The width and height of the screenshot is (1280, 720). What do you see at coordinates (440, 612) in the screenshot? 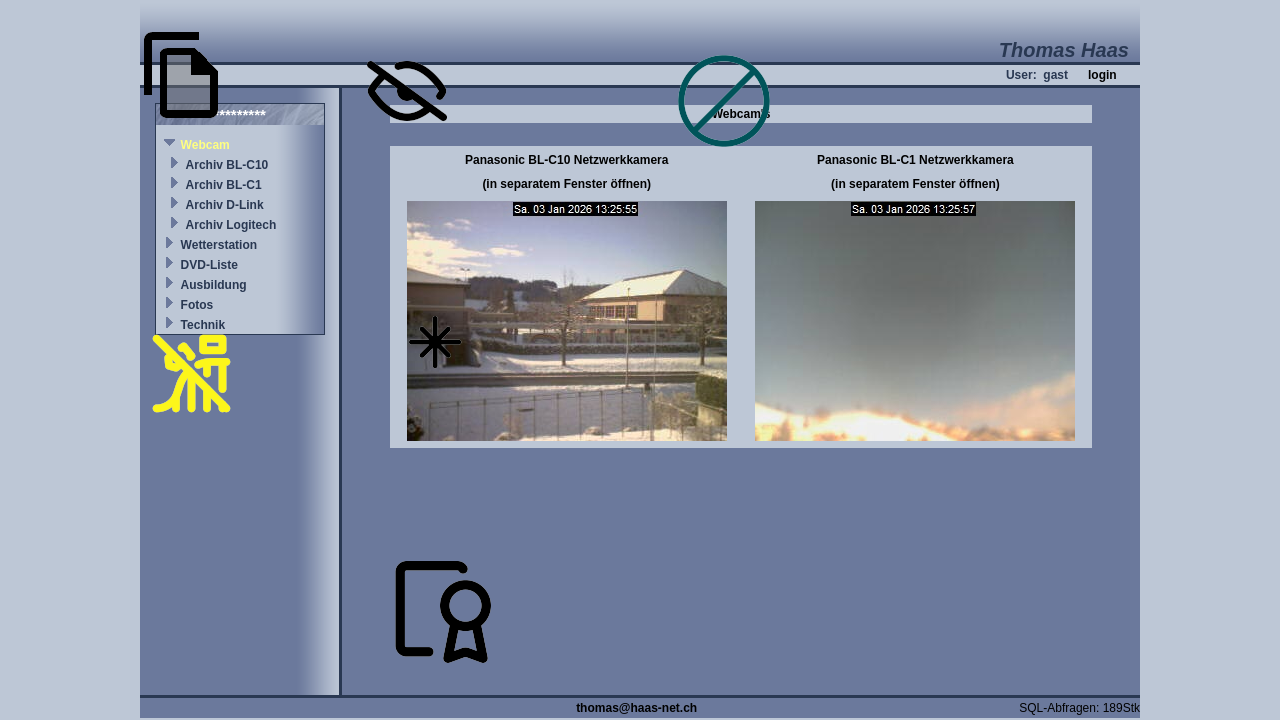
I see `view certified or licensed file` at bounding box center [440, 612].